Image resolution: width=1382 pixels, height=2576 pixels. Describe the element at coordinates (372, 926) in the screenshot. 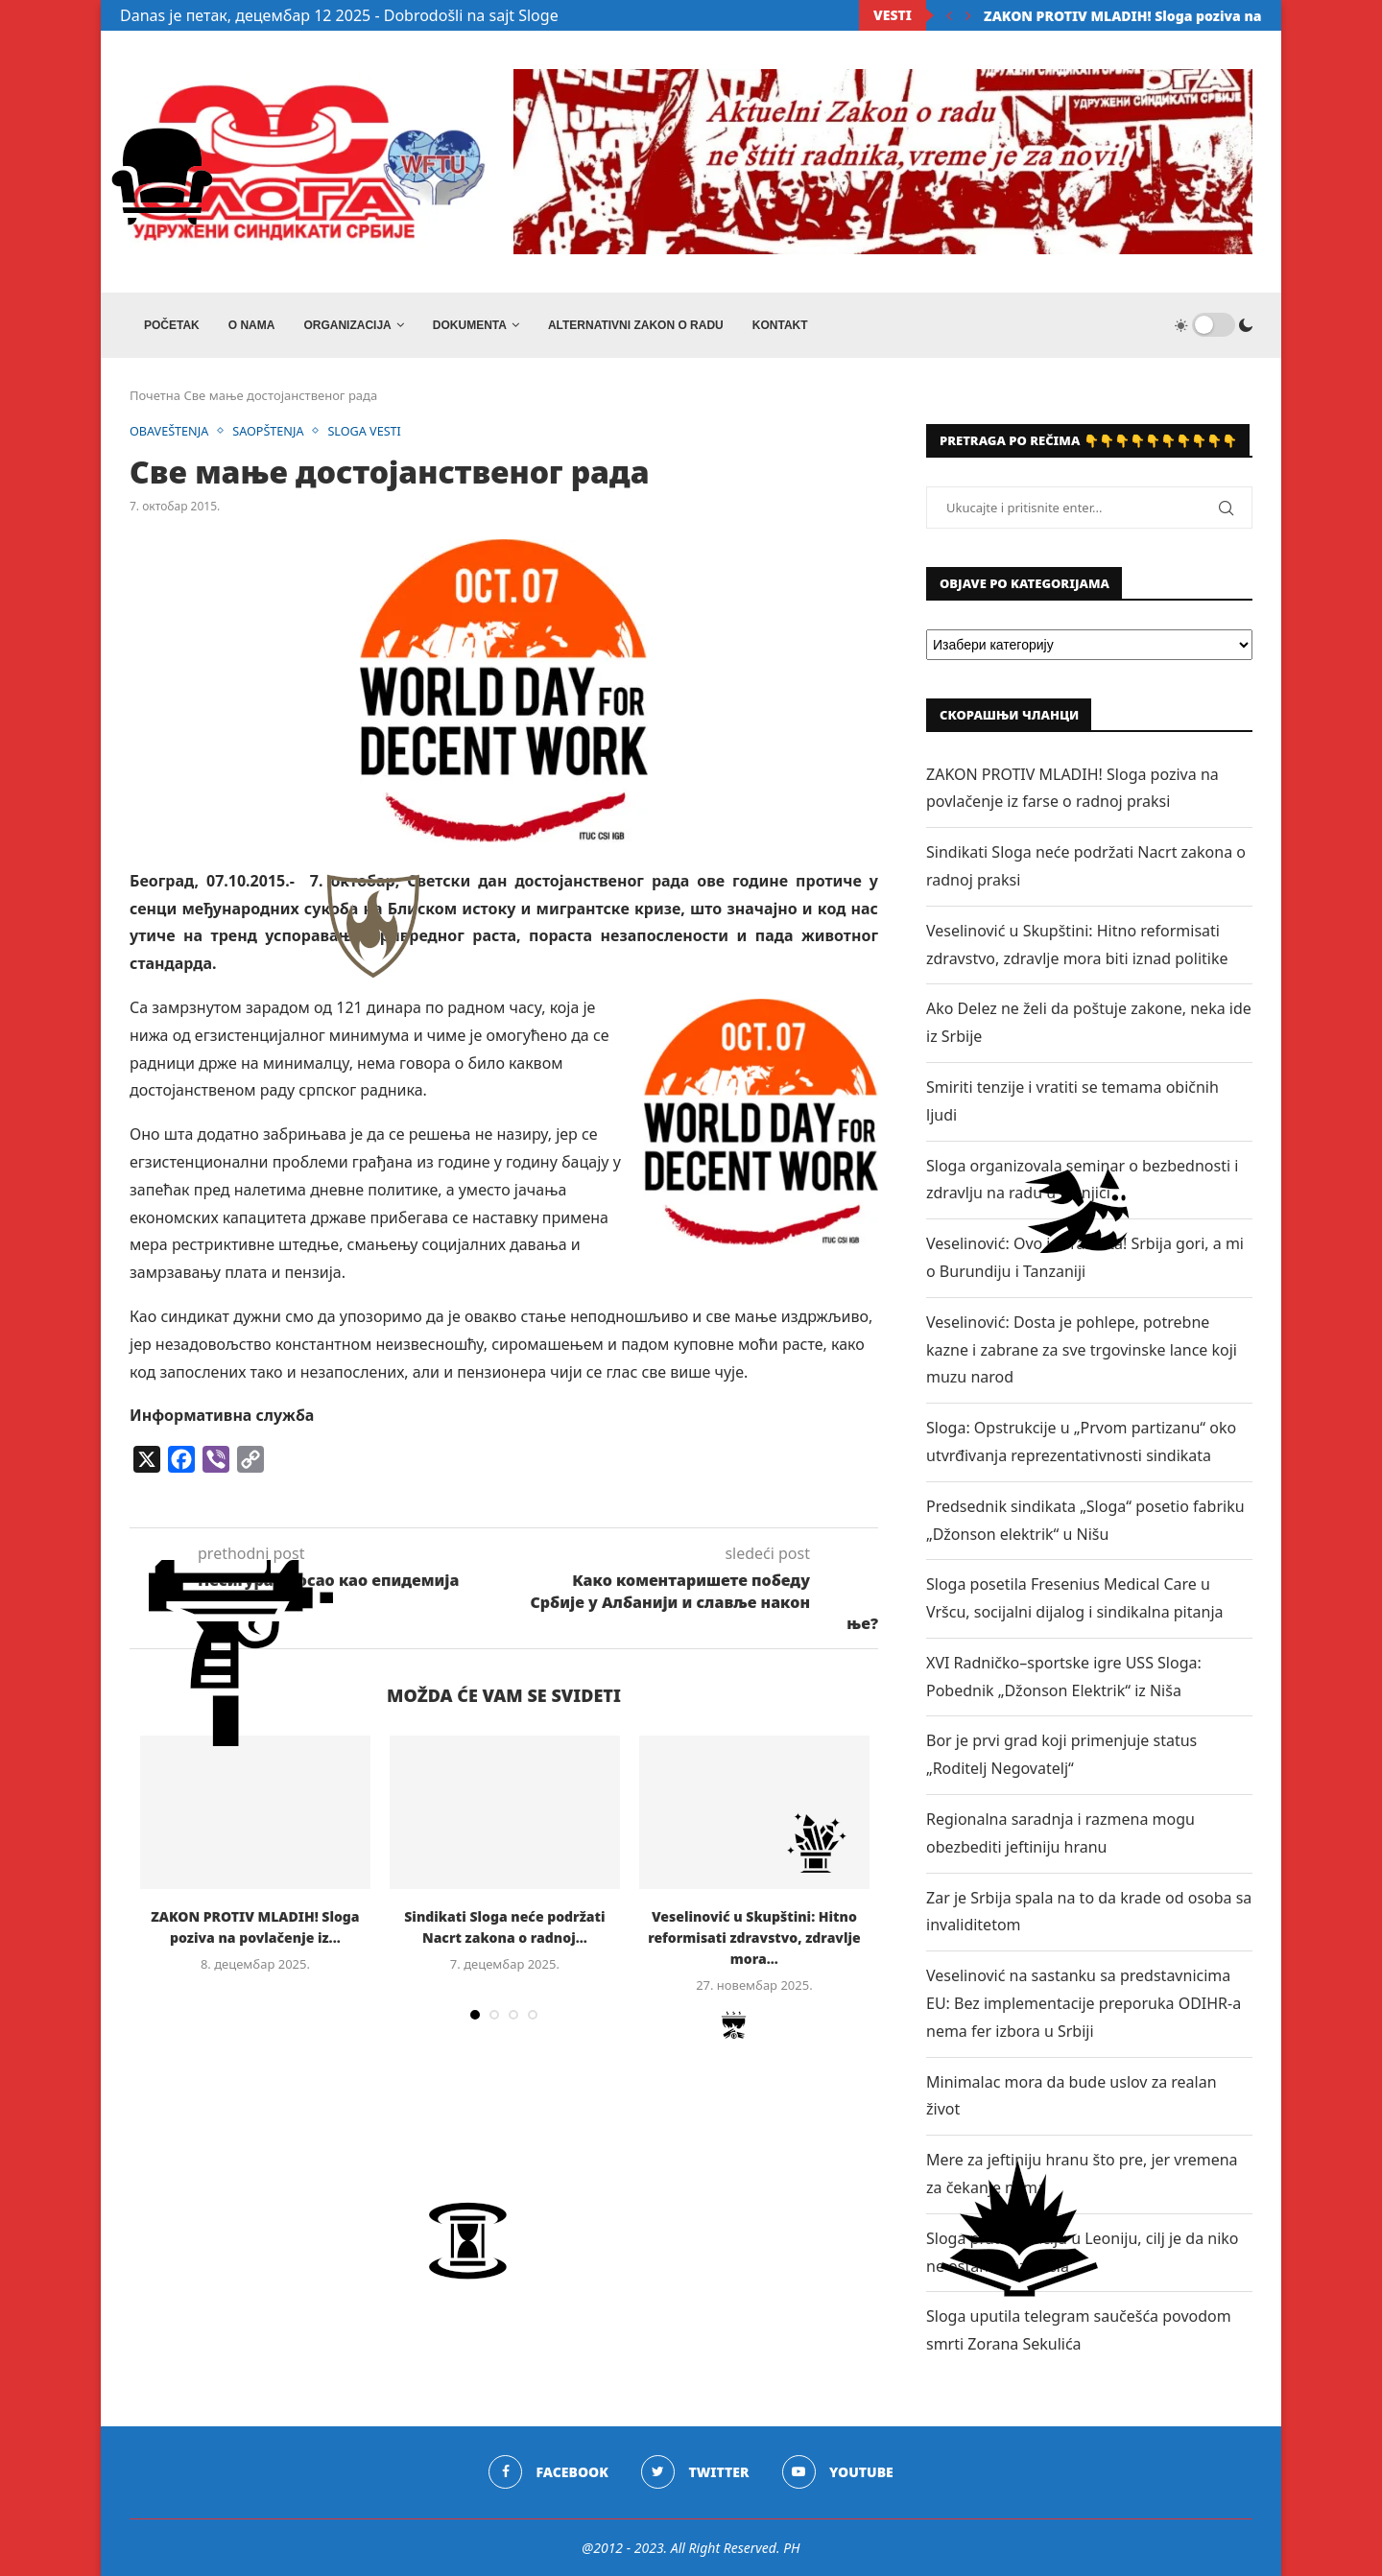

I see `activate fire protection or resistance` at that location.